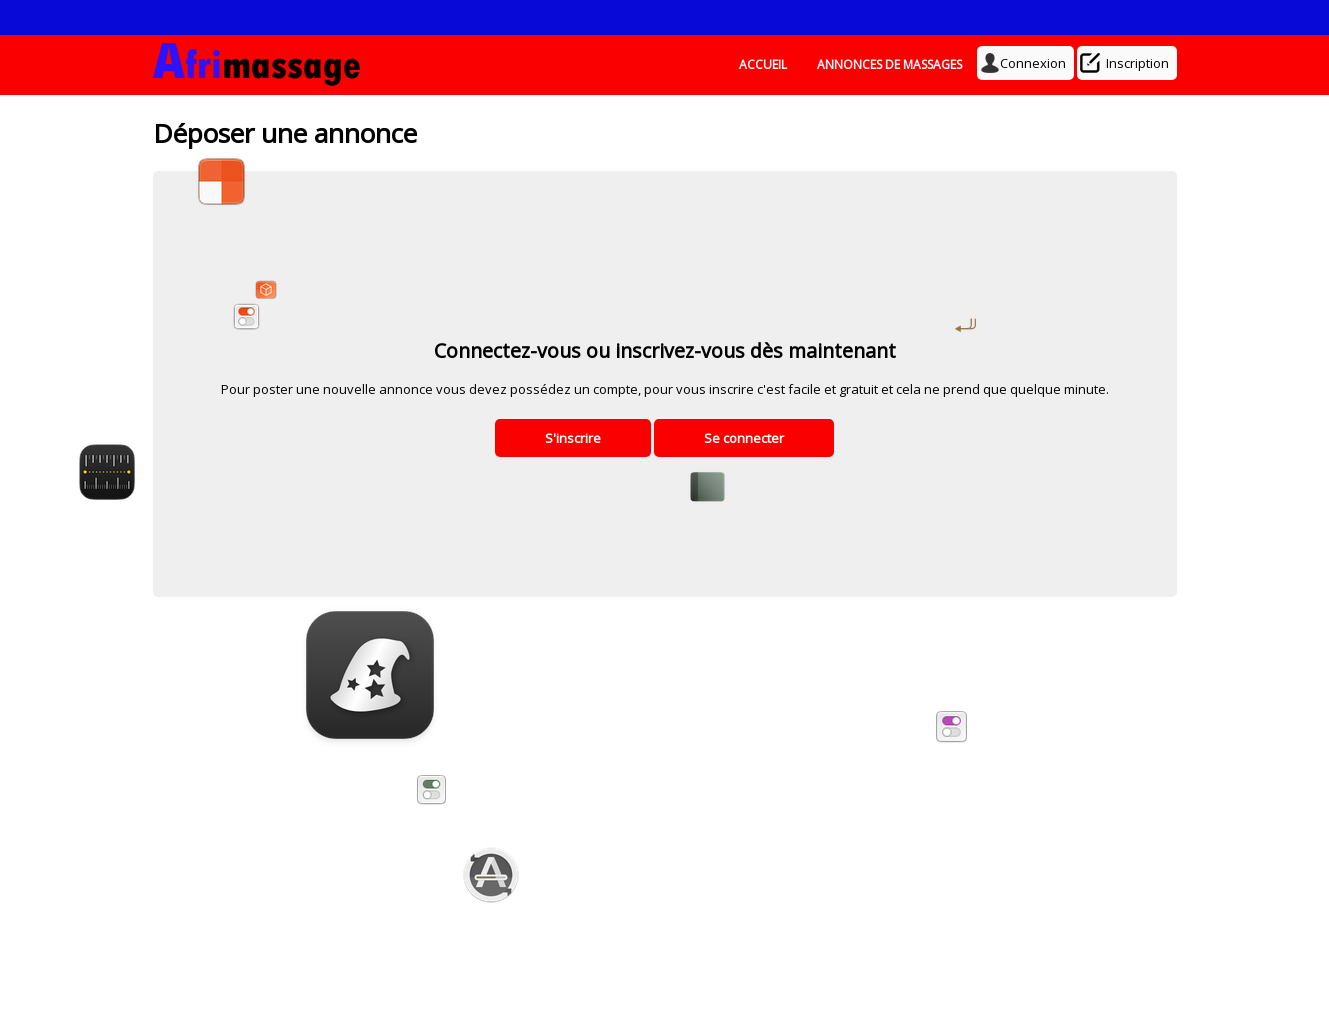 This screenshot has height=1015, width=1329. I want to click on access your desktop folder, so click(707, 485).